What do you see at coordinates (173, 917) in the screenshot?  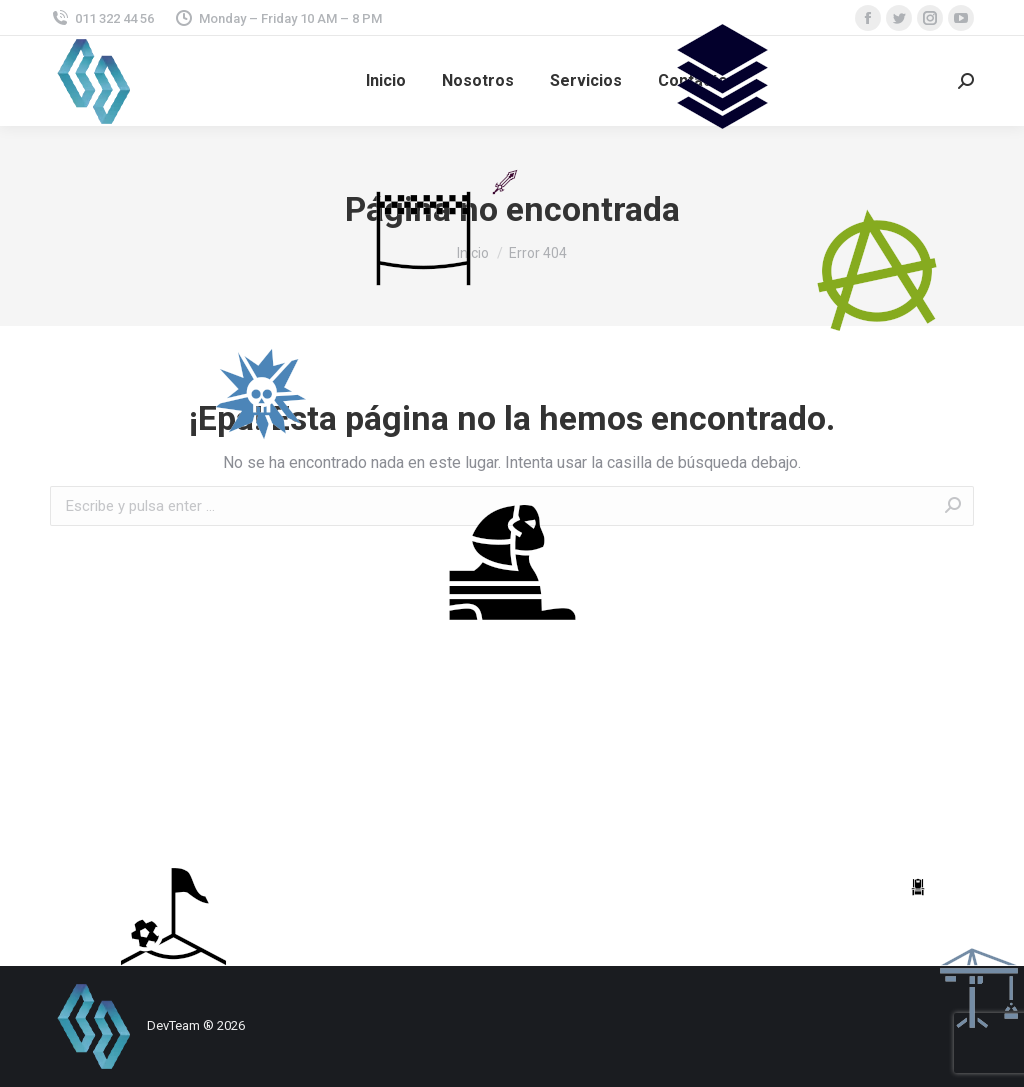 I see `indicates a corner kick in a soccer/football game` at bounding box center [173, 917].